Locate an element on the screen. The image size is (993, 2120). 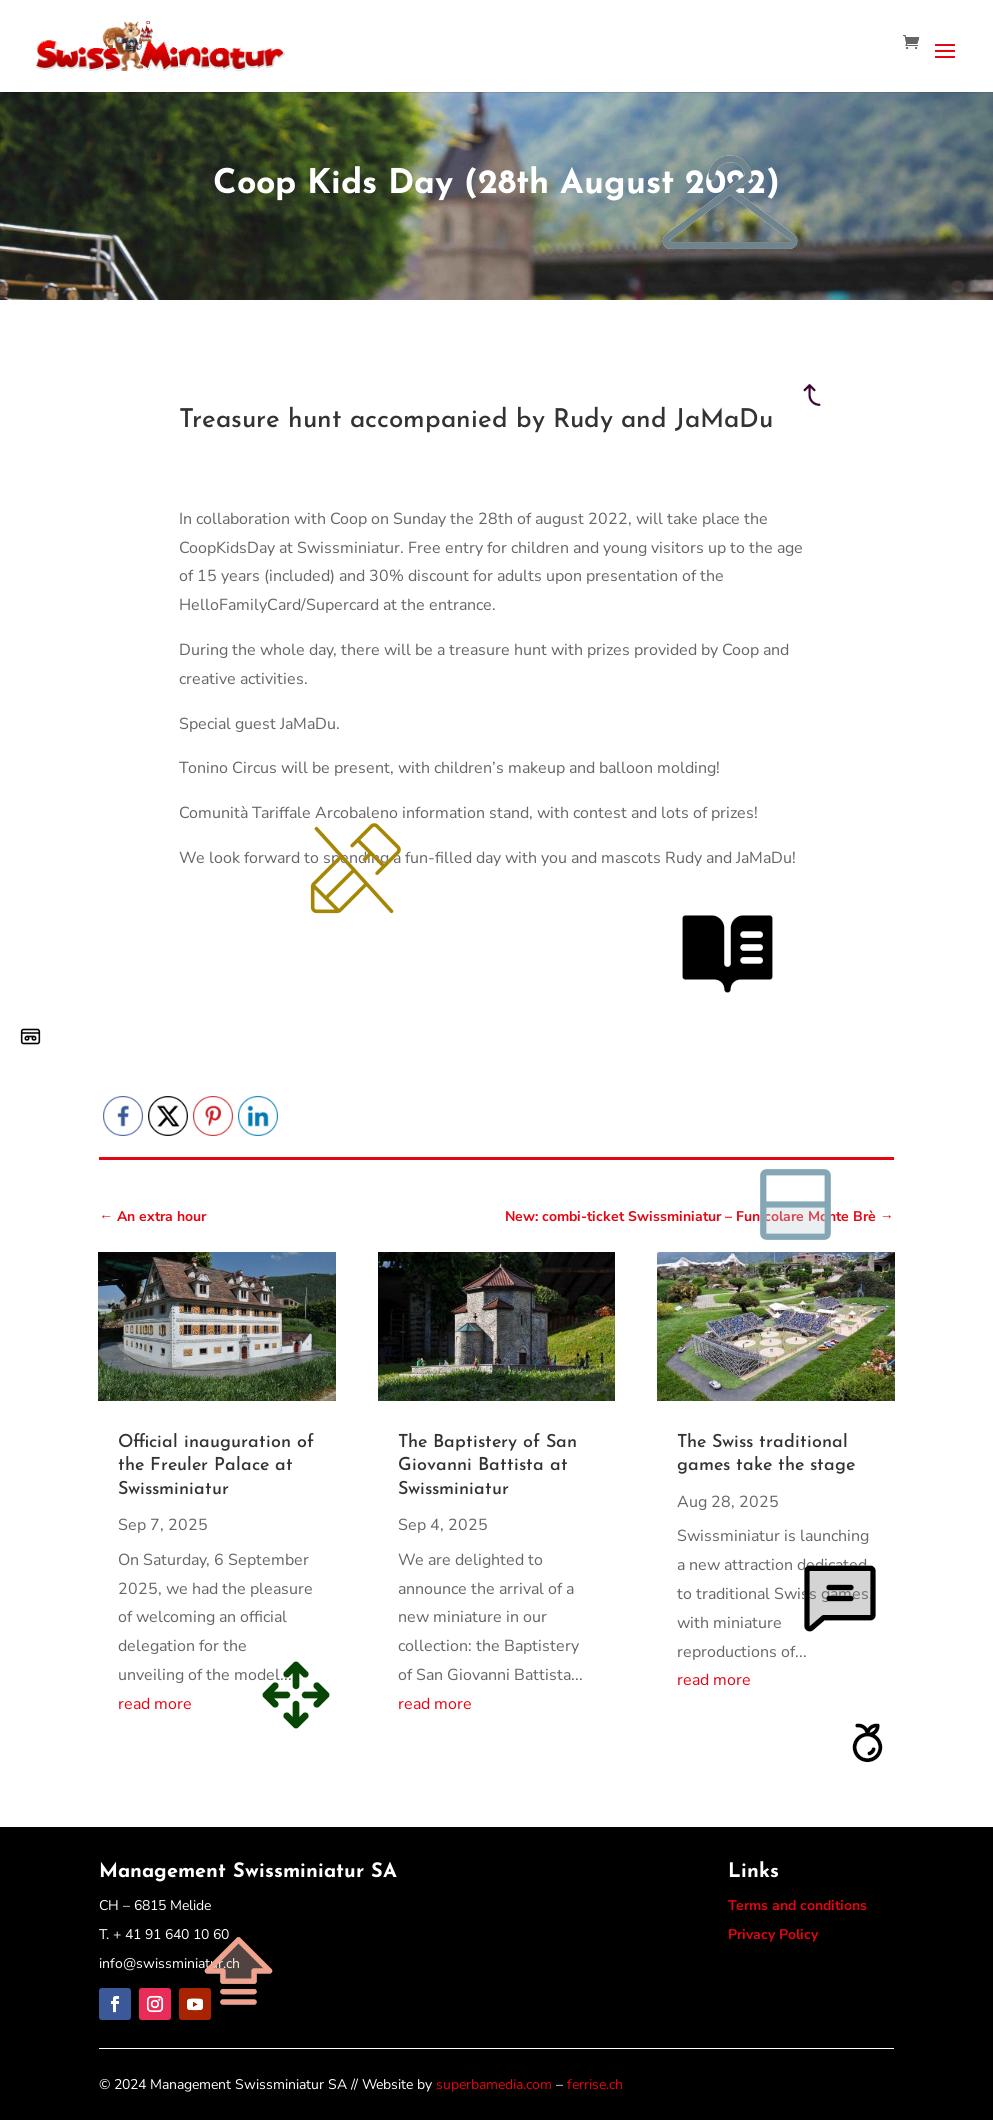
go back and up to previous section is located at coordinates (812, 395).